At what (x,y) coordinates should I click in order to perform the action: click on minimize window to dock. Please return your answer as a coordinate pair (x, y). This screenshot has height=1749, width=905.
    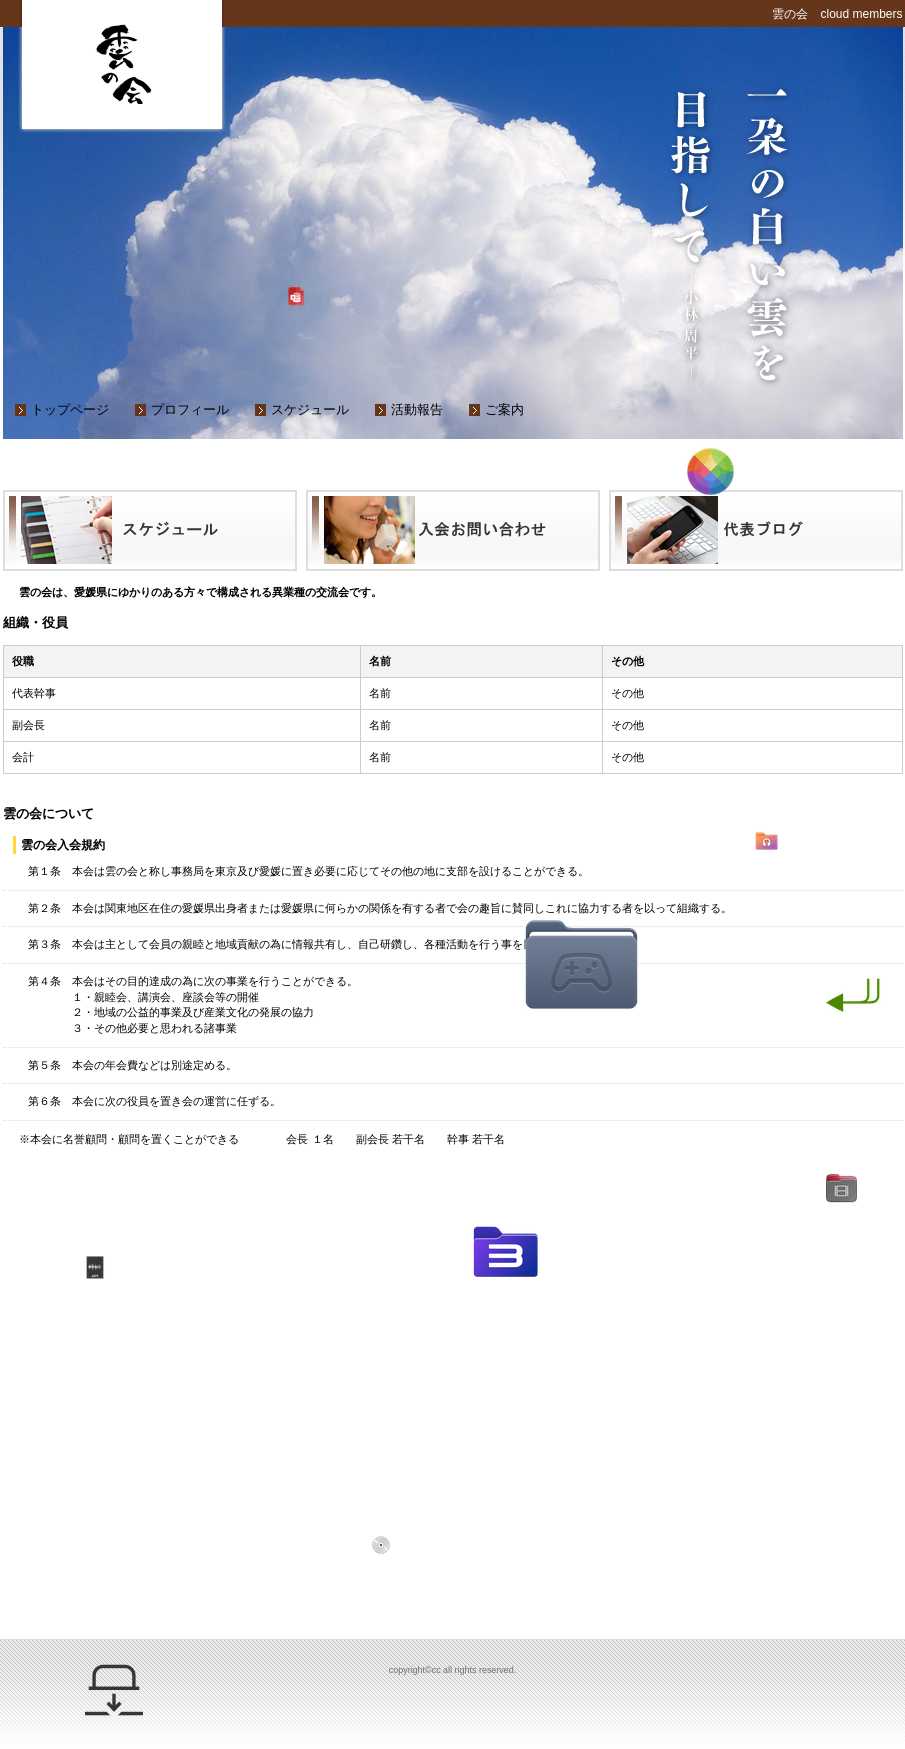
    Looking at the image, I should click on (114, 1690).